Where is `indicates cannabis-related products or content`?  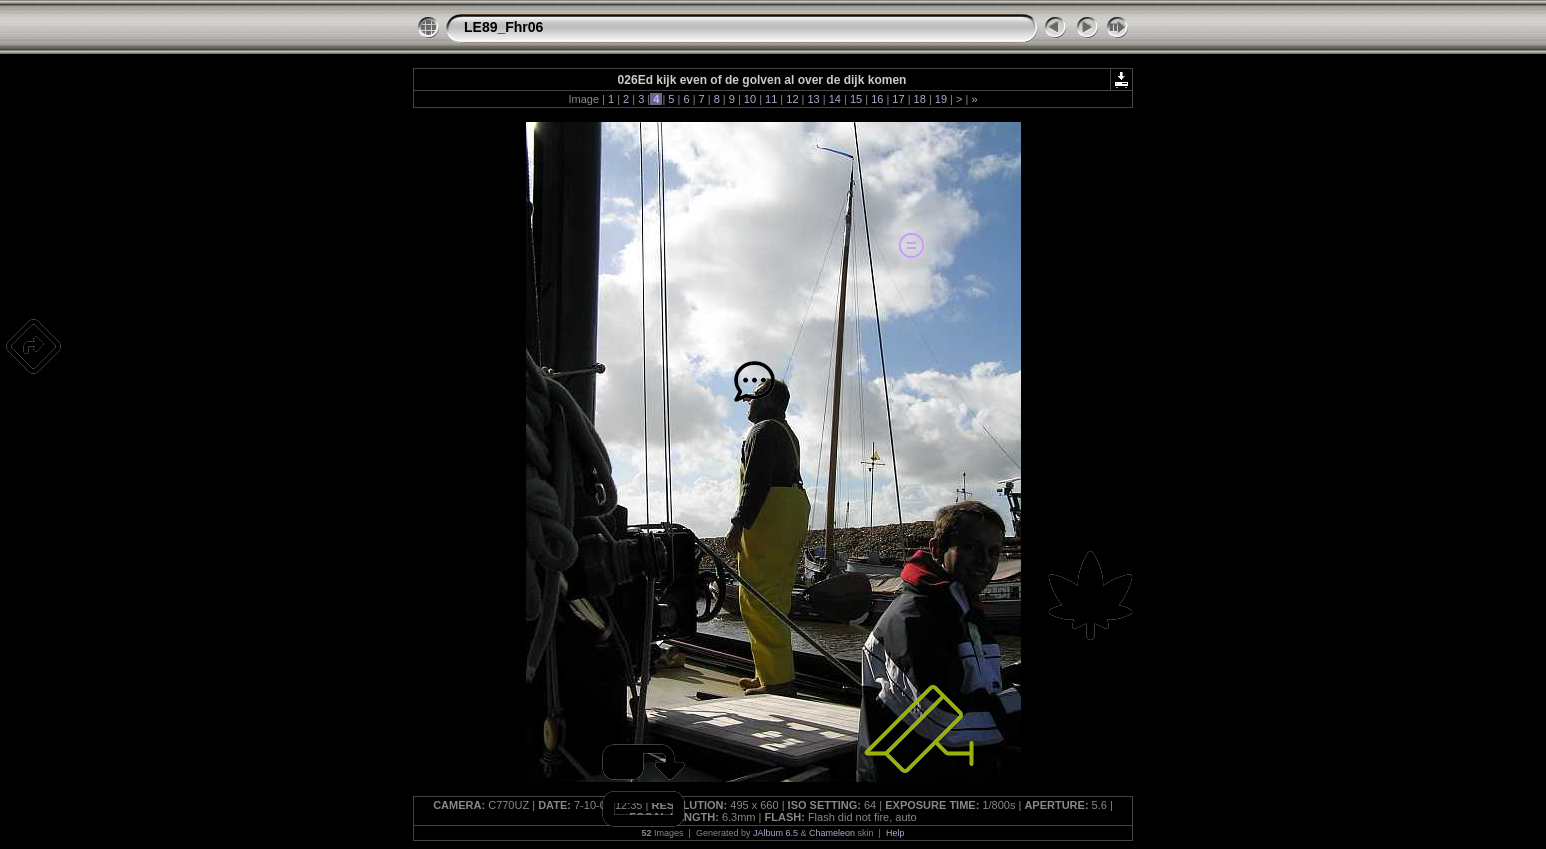 indicates cannabis-related products or content is located at coordinates (1090, 595).